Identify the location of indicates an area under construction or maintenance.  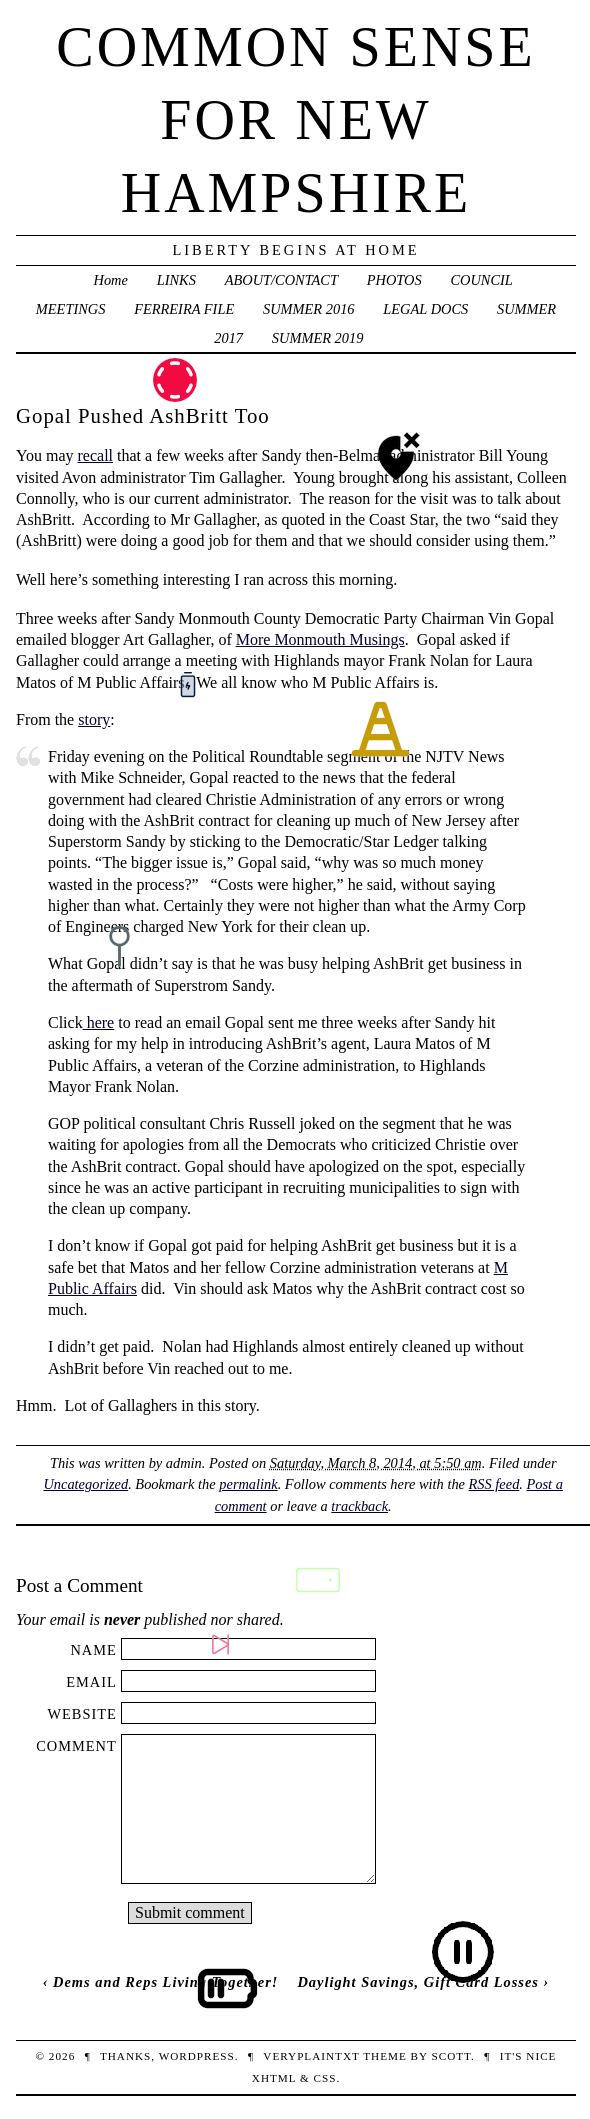
(380, 727).